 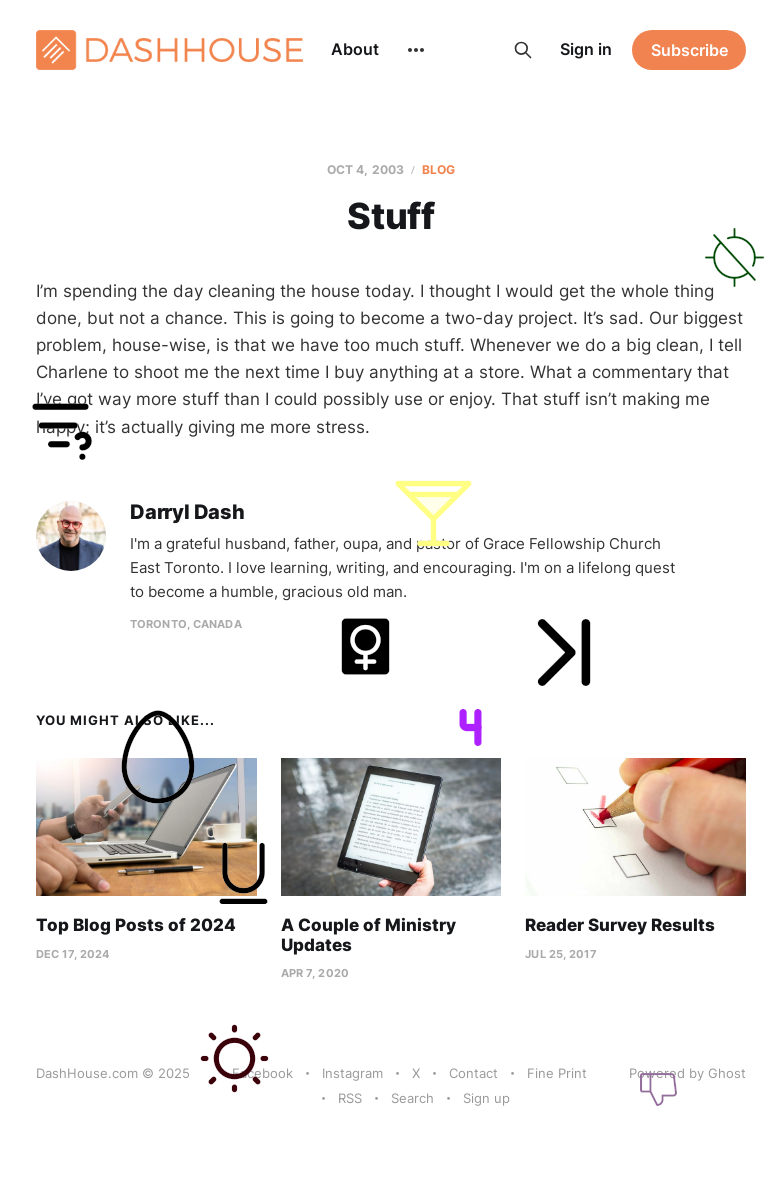 I want to click on indicates female gender option, so click(x=365, y=646).